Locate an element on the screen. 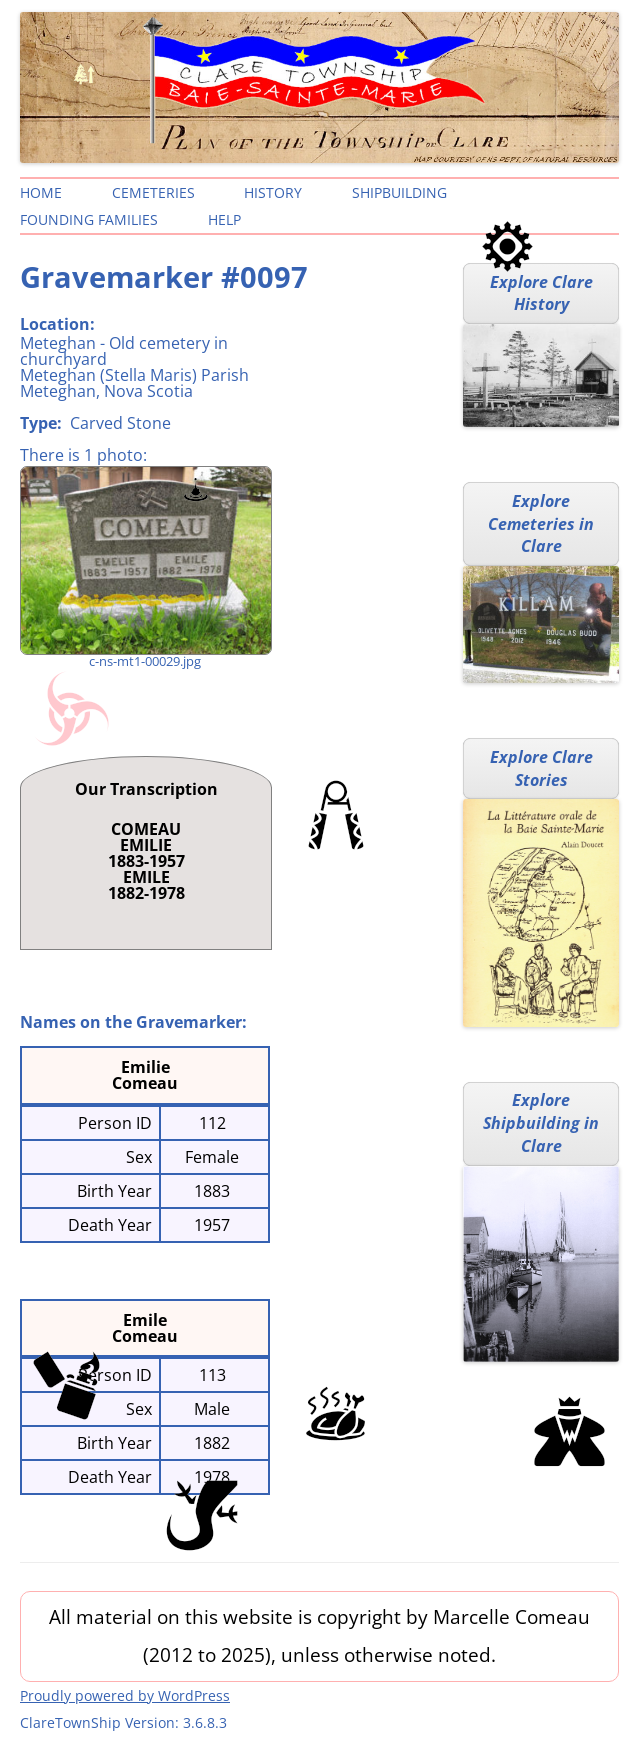 The width and height of the screenshot is (639, 1764). activate health regeneration ability is located at coordinates (71, 708).